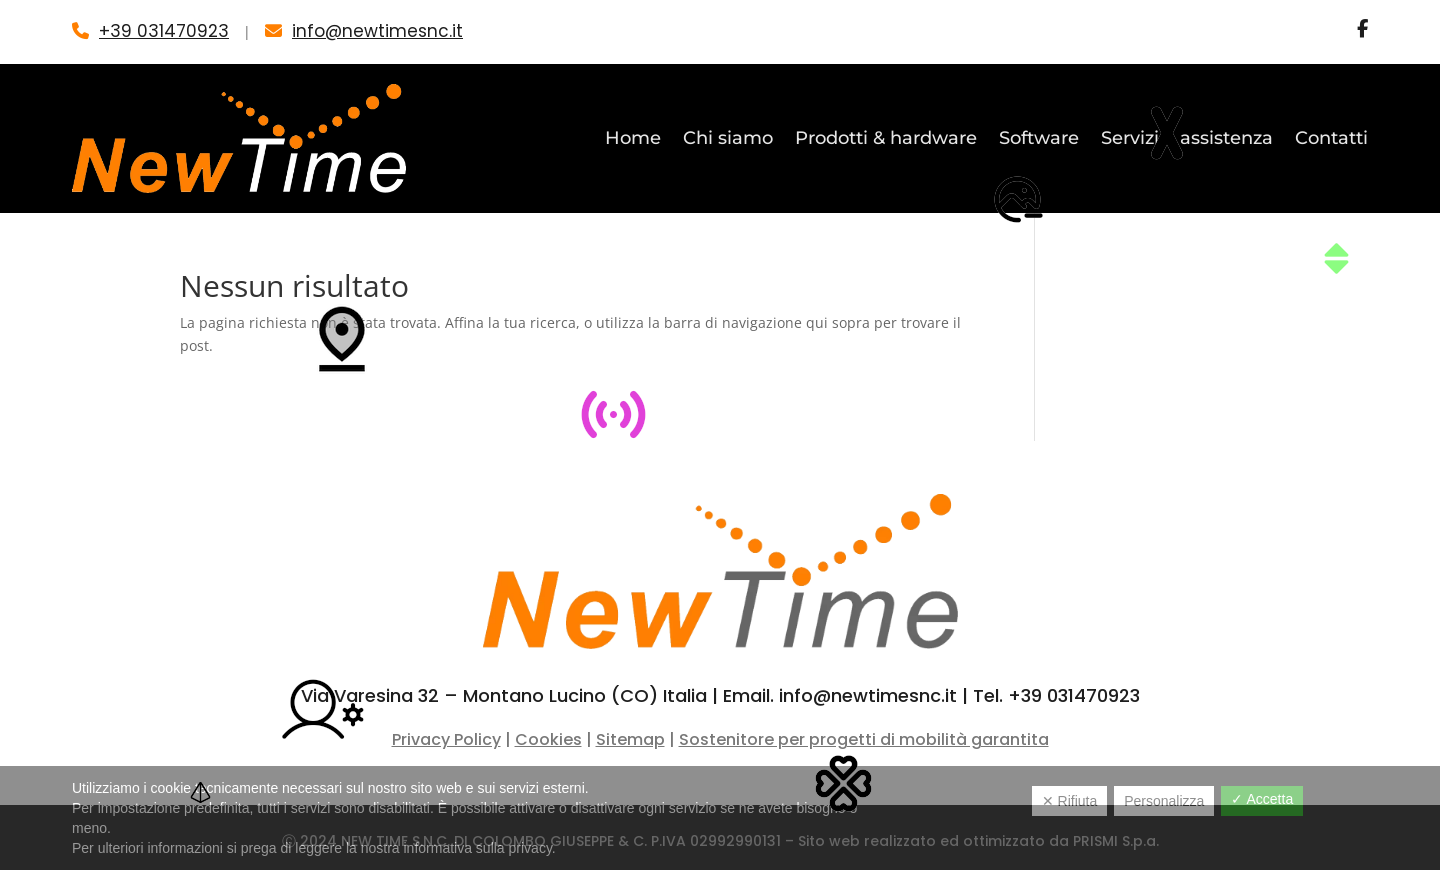  Describe the element at coordinates (200, 792) in the screenshot. I see `view 3D model or object` at that location.